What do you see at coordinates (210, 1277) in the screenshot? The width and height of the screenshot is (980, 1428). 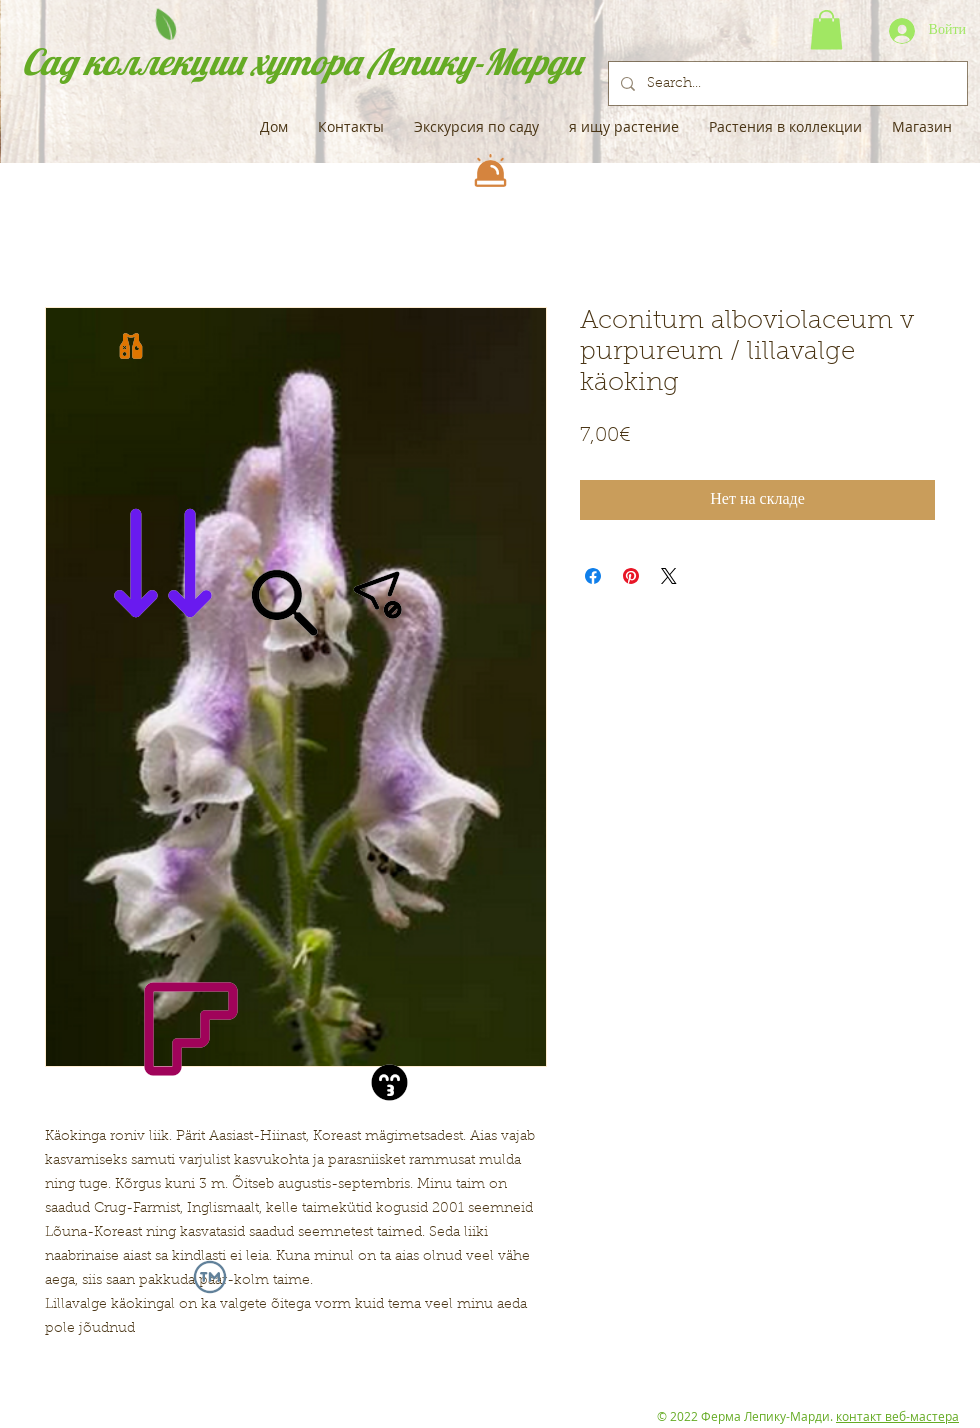 I see `indicates trademarked content or brand` at bounding box center [210, 1277].